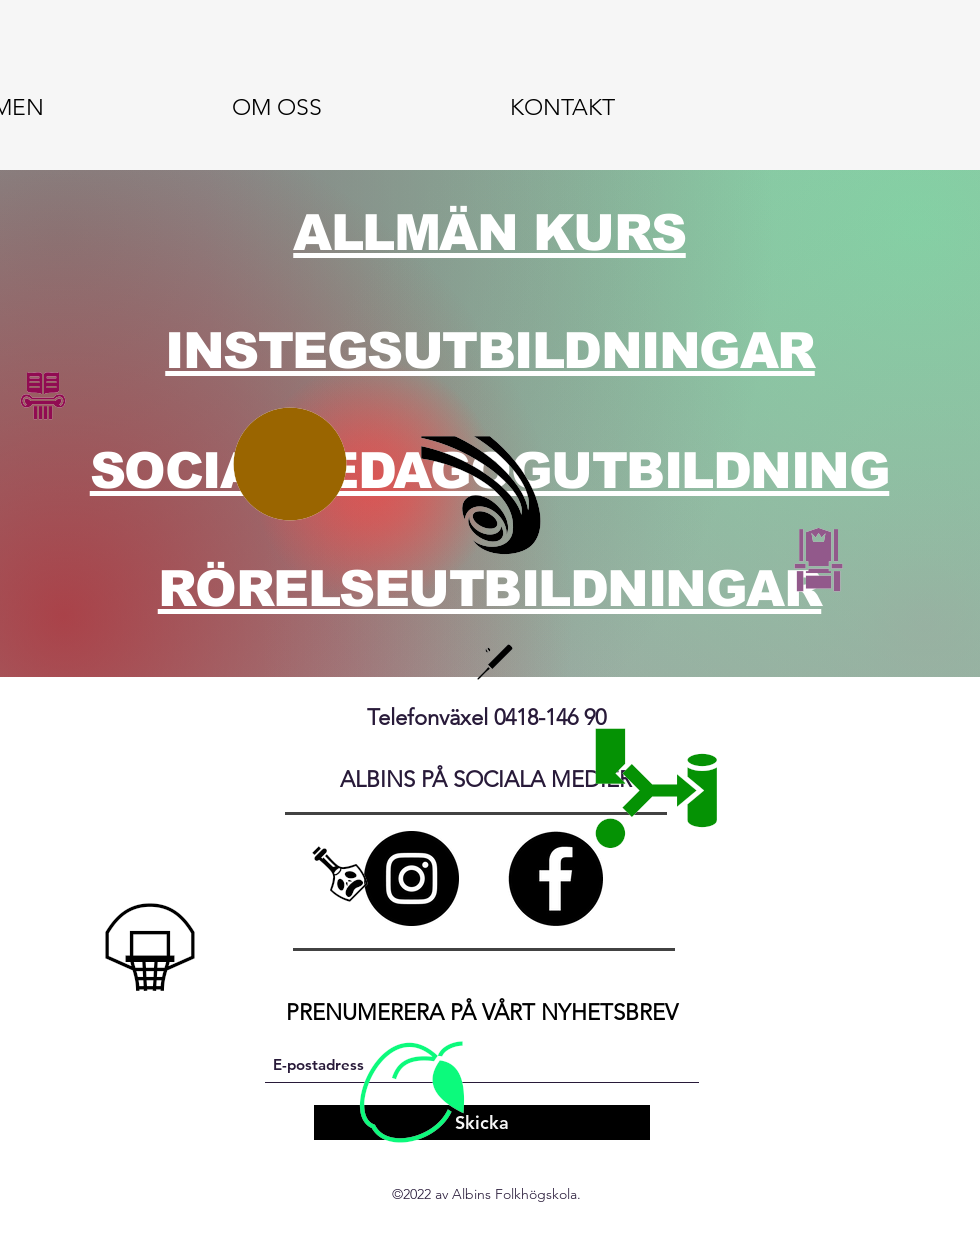 Image resolution: width=980 pixels, height=1243 pixels. I want to click on open the crafting menu, so click(657, 790).